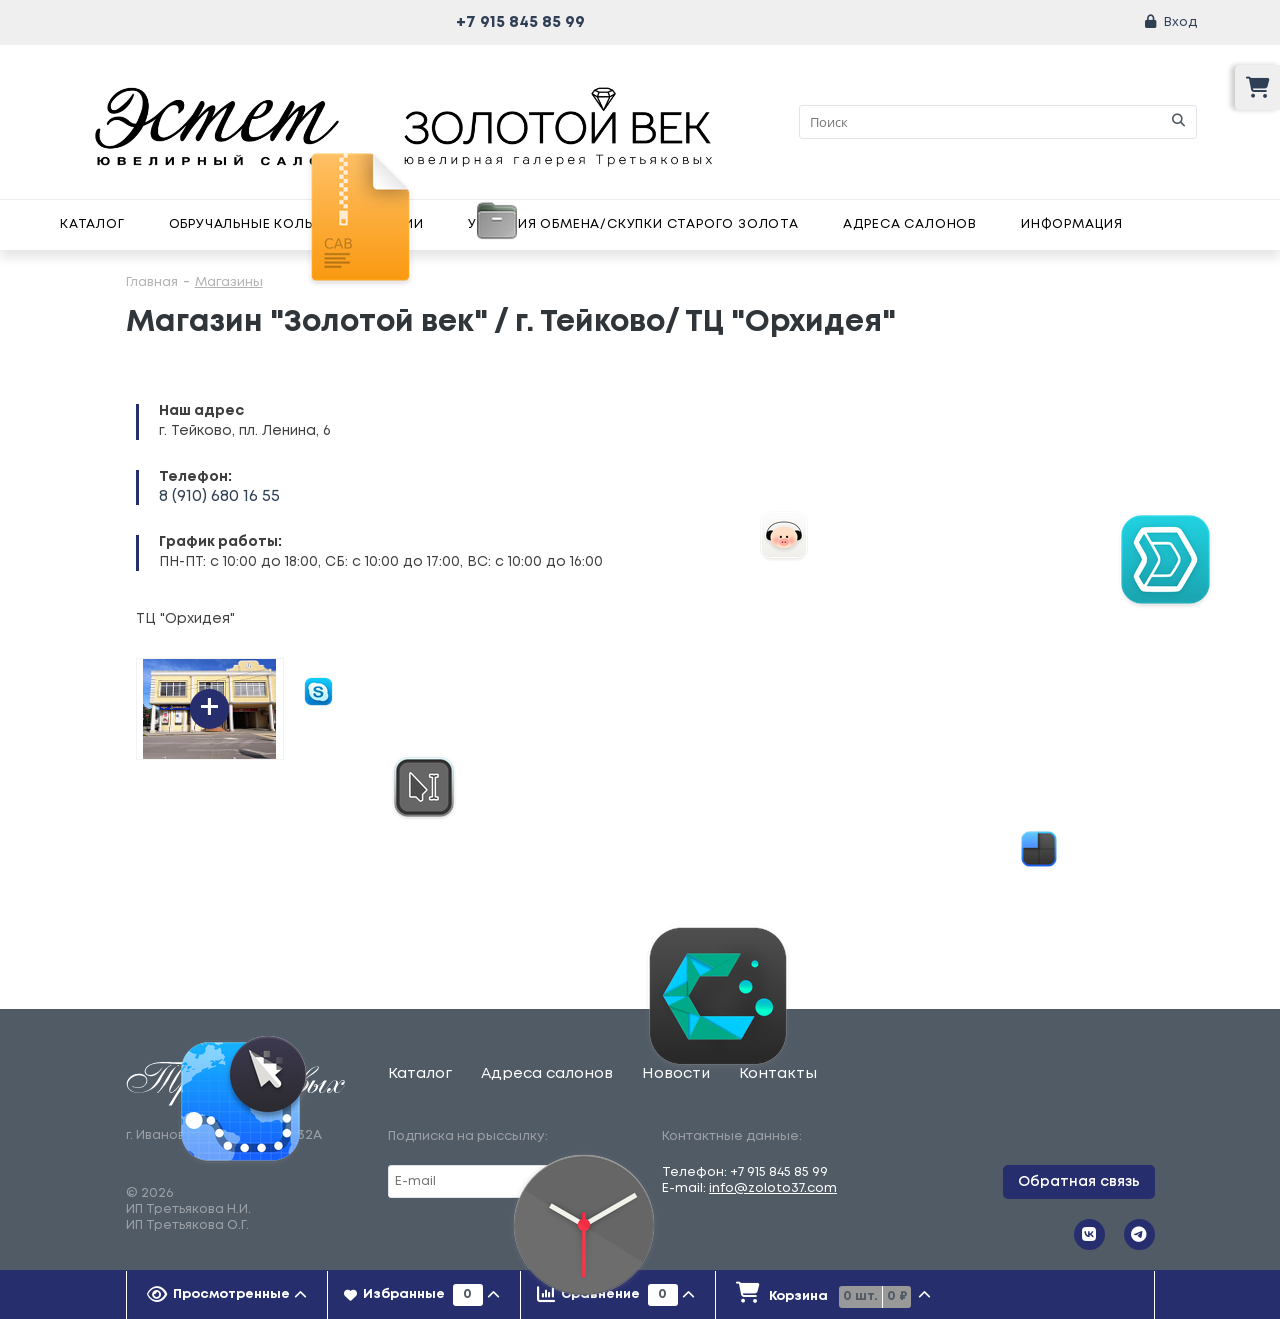 The width and height of the screenshot is (1280, 1319). Describe the element at coordinates (360, 219) in the screenshot. I see `a compressed cabinet (.cab) archive file` at that location.